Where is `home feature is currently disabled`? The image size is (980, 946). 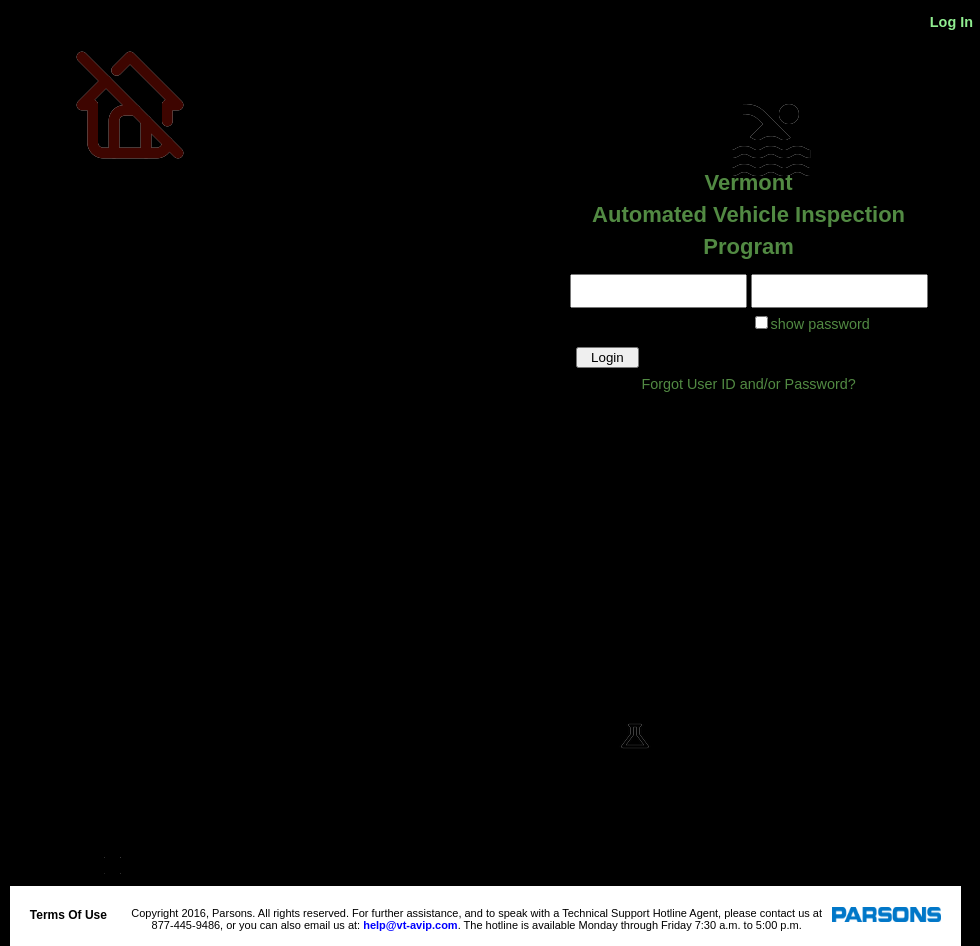
home feature is currently disabled is located at coordinates (130, 105).